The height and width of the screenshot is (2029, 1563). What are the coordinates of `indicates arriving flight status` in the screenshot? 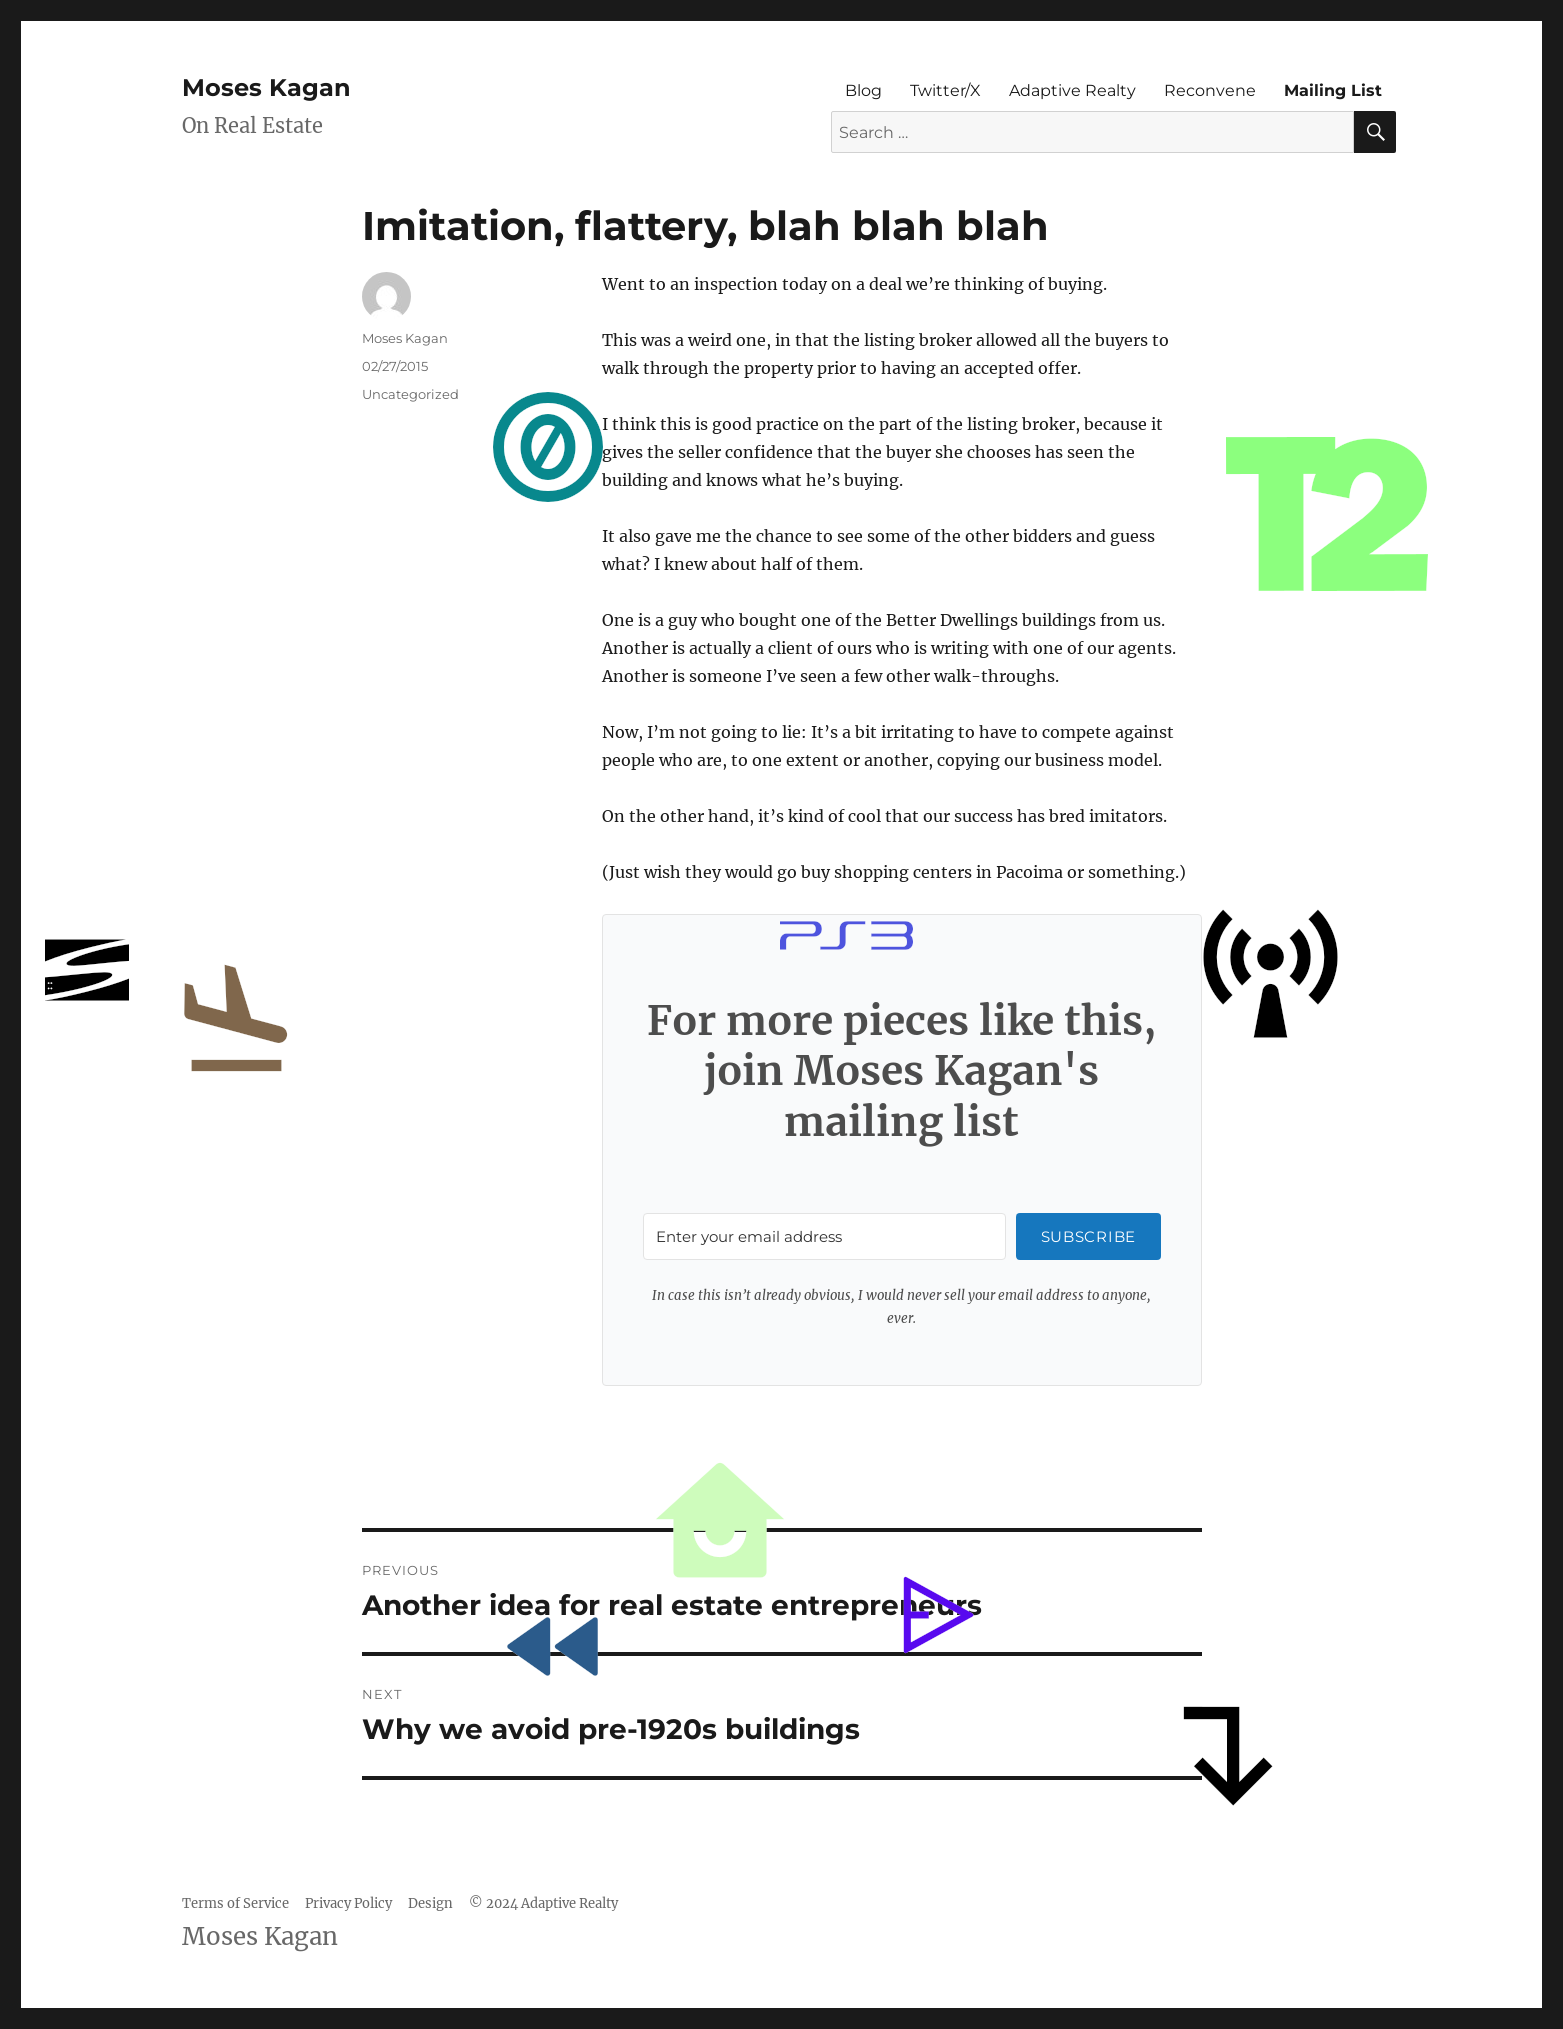 It's located at (236, 1020).